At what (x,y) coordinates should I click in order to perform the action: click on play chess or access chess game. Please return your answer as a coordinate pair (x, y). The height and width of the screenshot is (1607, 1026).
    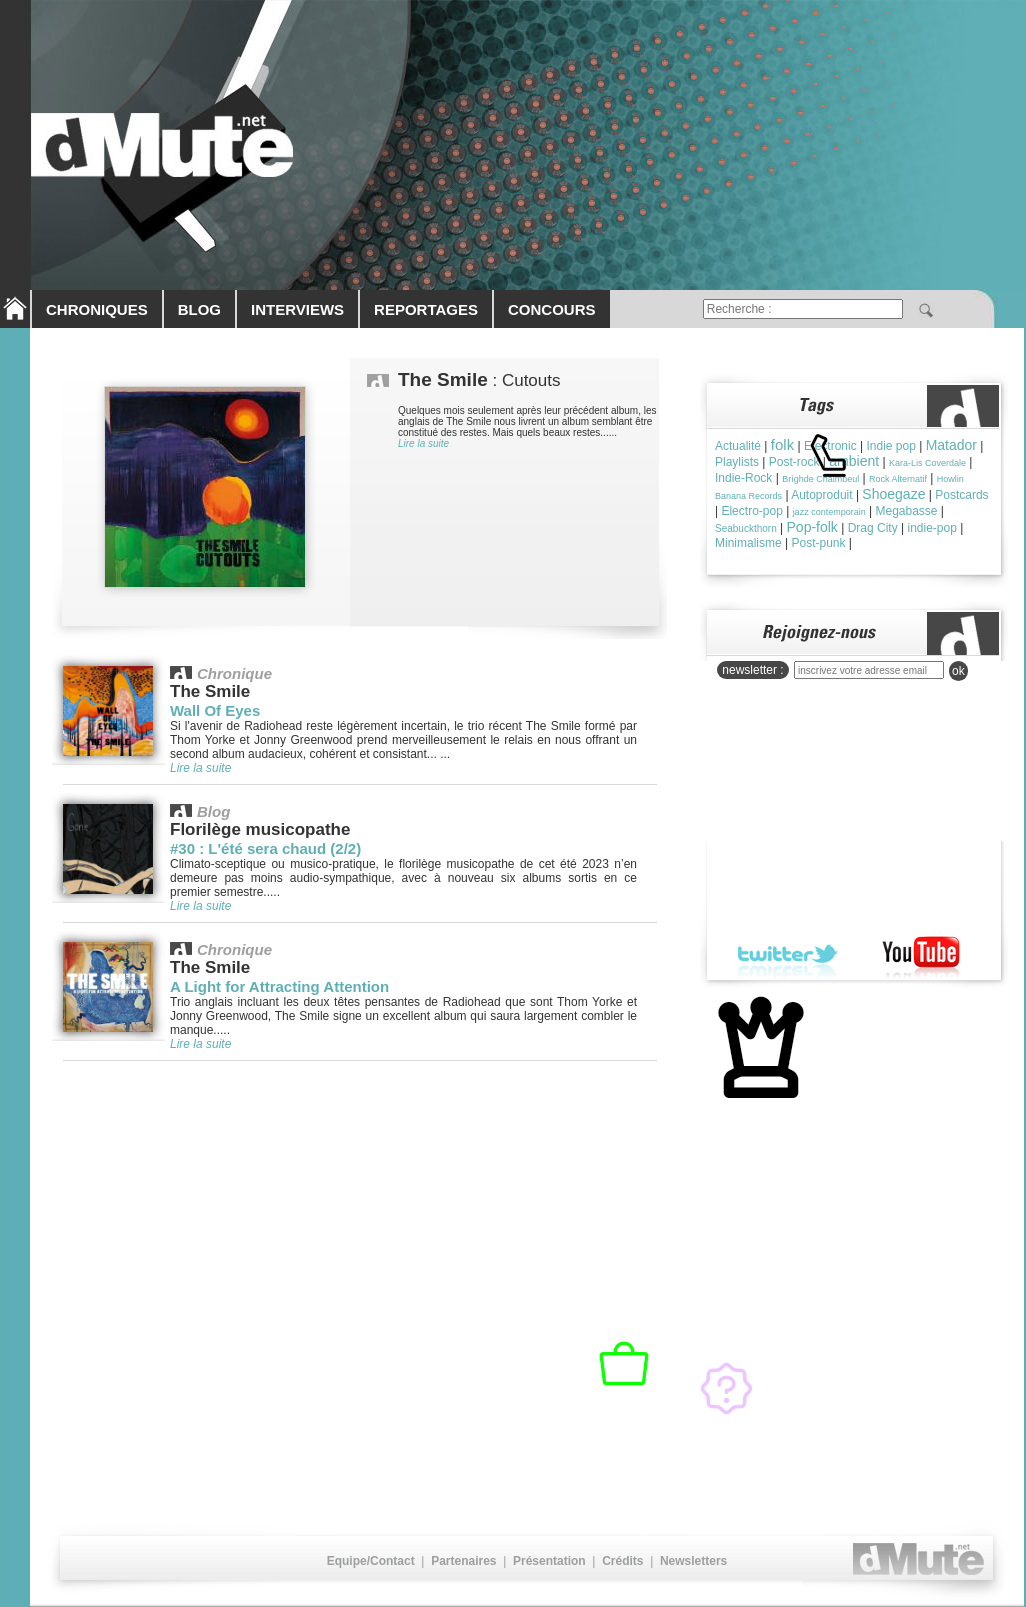
    Looking at the image, I should click on (761, 1050).